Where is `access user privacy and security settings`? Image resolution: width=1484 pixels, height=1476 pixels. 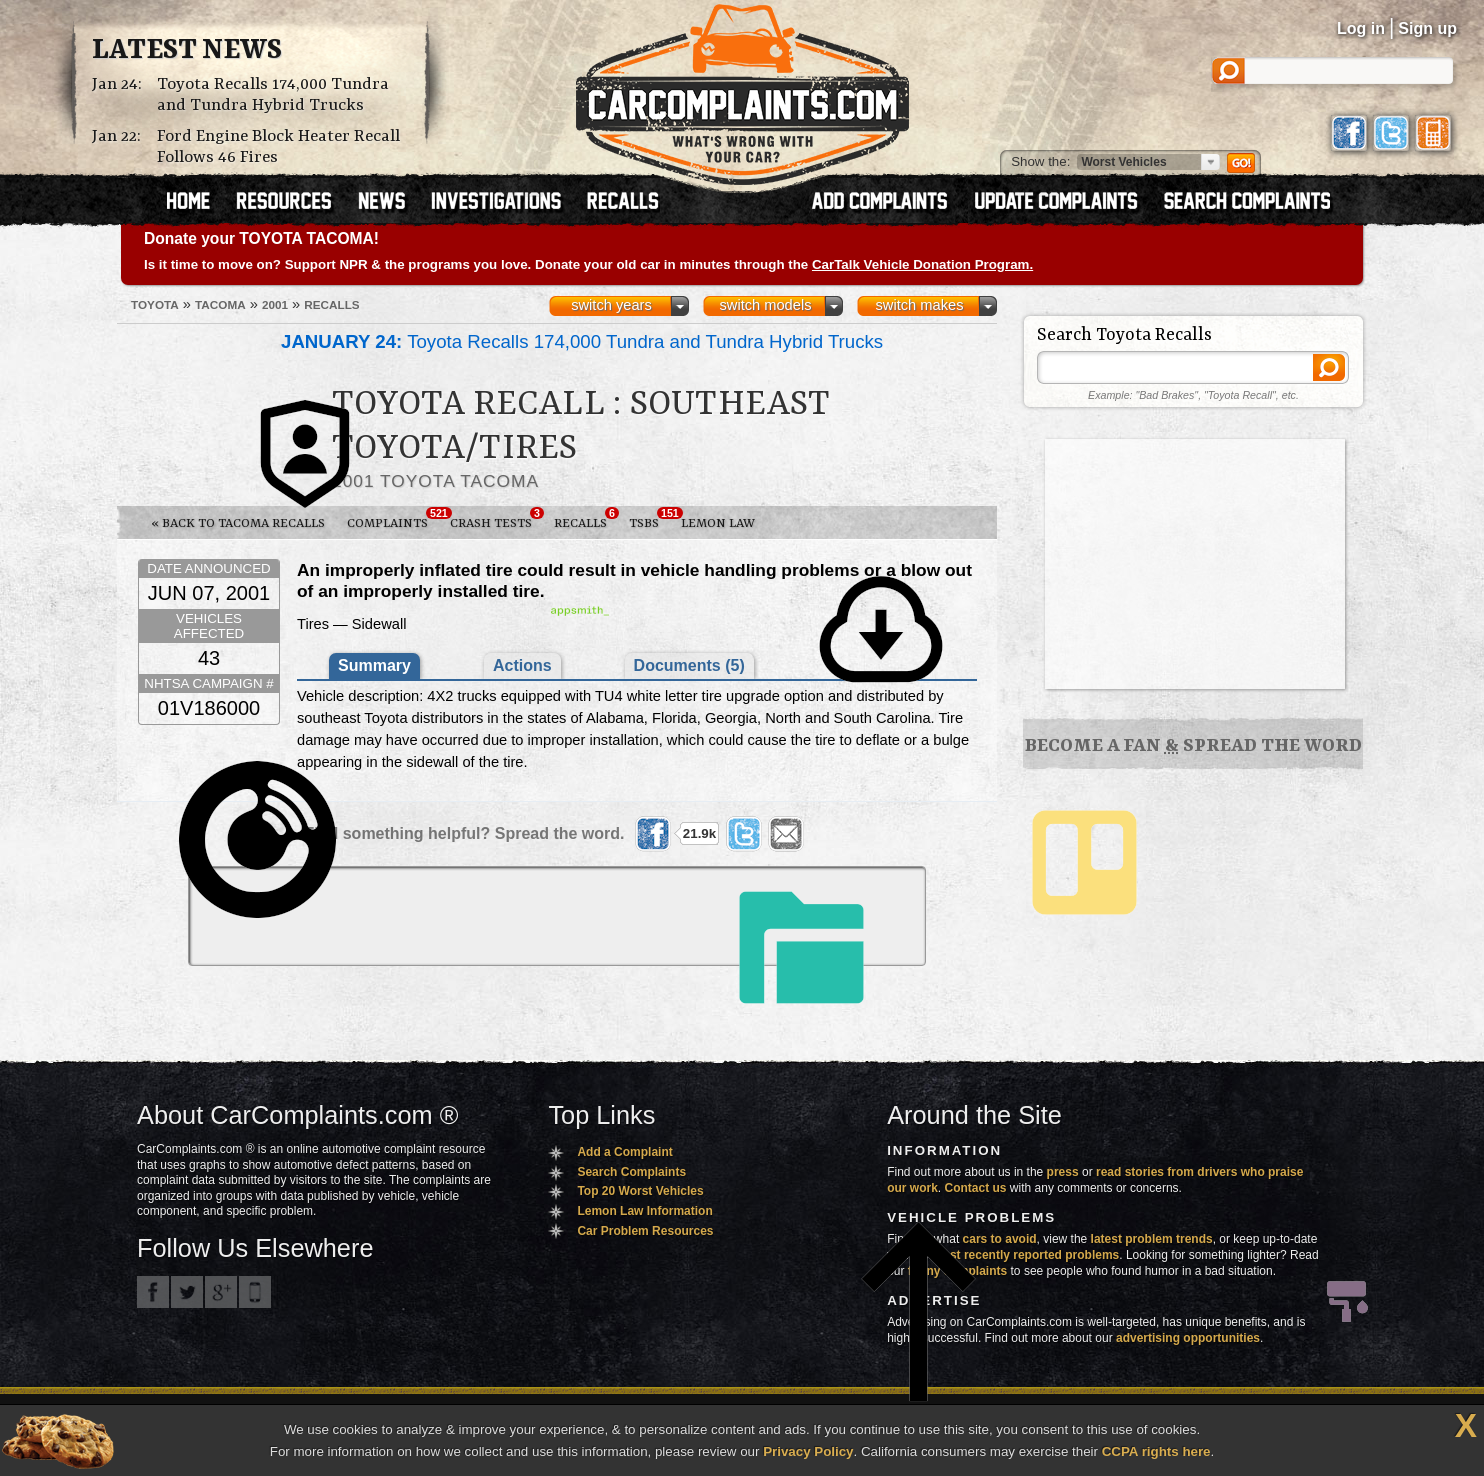
access user privacy and security settings is located at coordinates (305, 454).